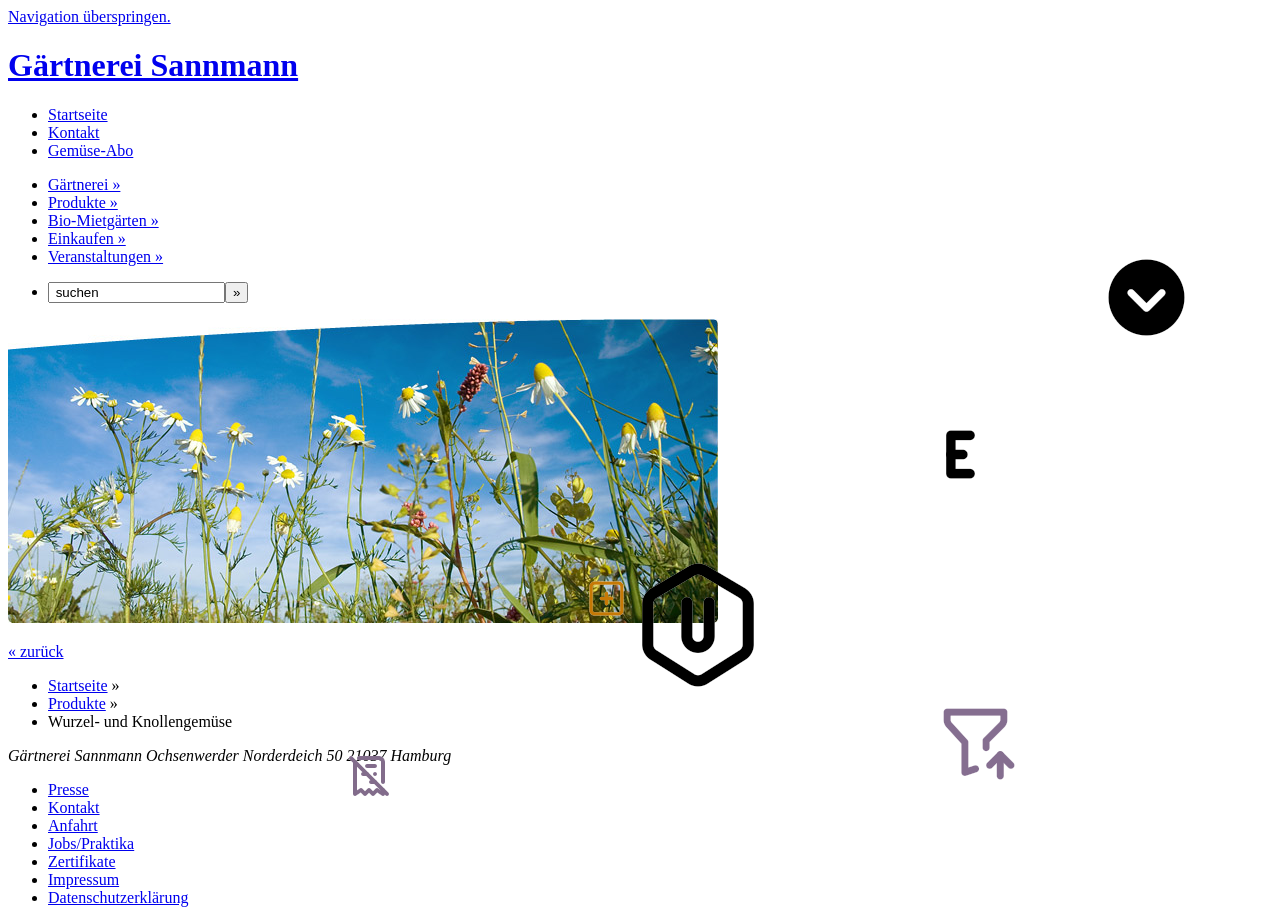 Image resolution: width=1280 pixels, height=923 pixels. I want to click on disable receipt generation, so click(369, 776).